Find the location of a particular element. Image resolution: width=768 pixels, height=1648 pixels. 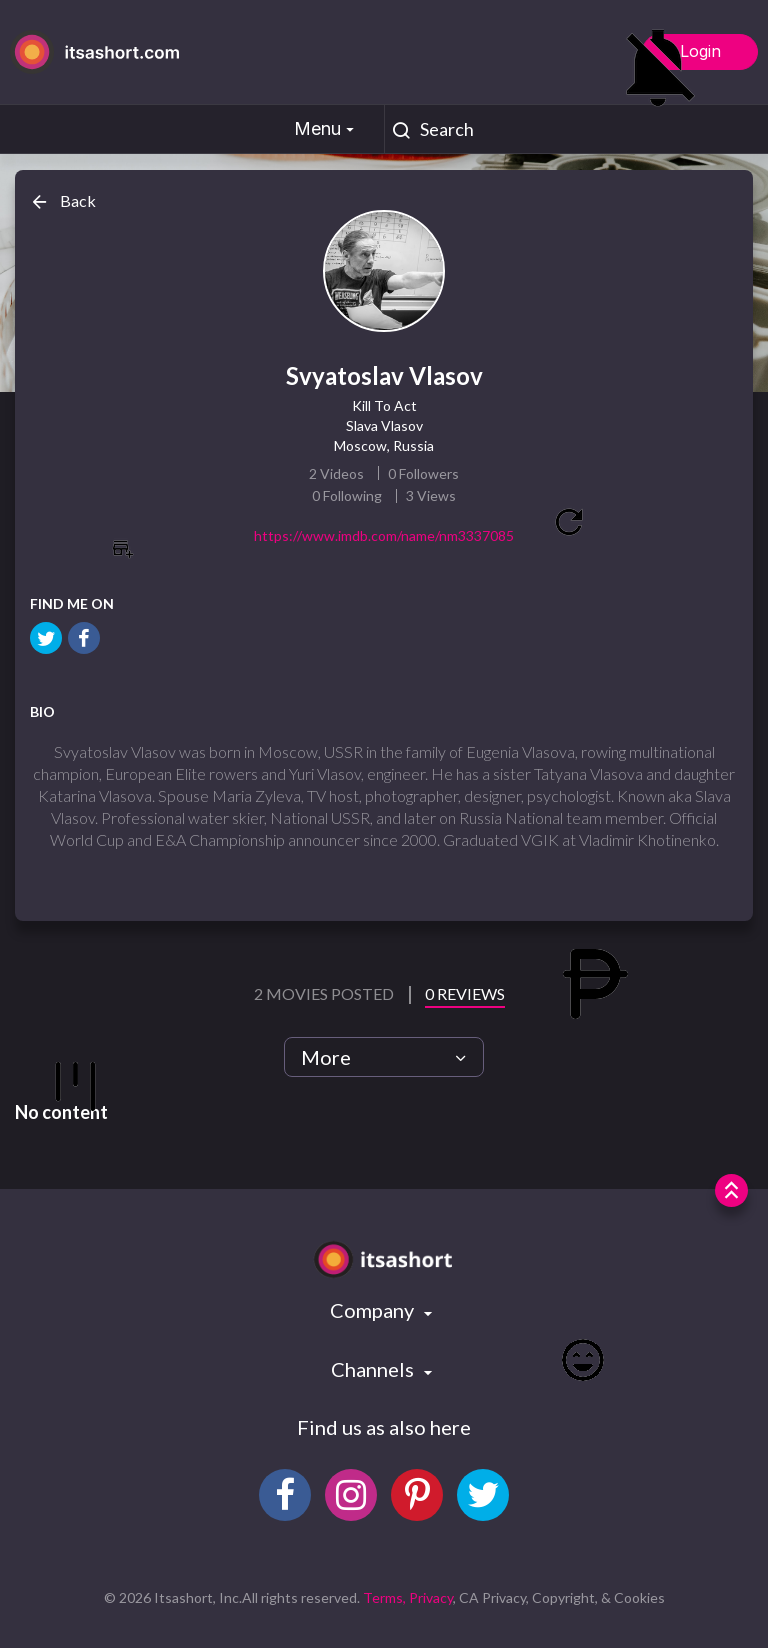

rate your experience as very satisfied is located at coordinates (583, 1360).